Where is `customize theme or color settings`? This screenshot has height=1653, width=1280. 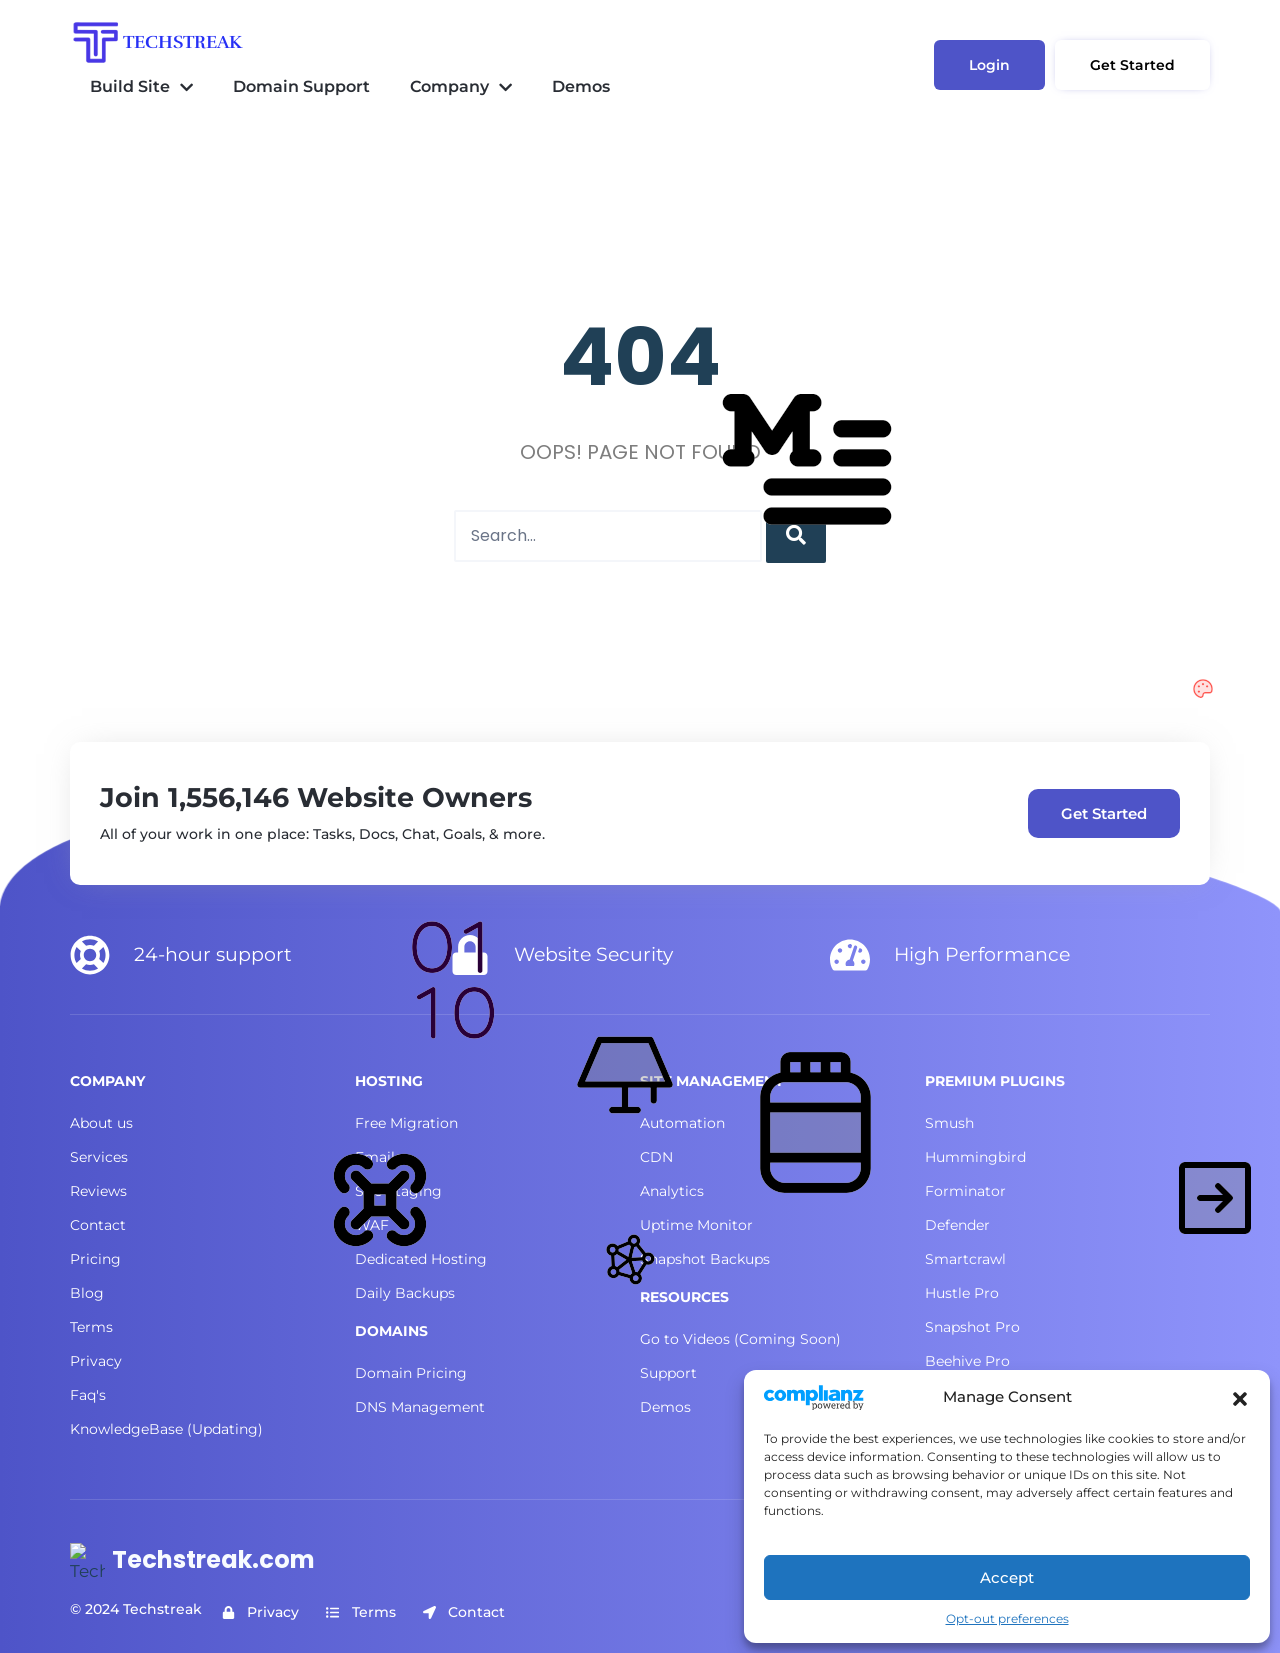
customize theme or color settings is located at coordinates (1203, 689).